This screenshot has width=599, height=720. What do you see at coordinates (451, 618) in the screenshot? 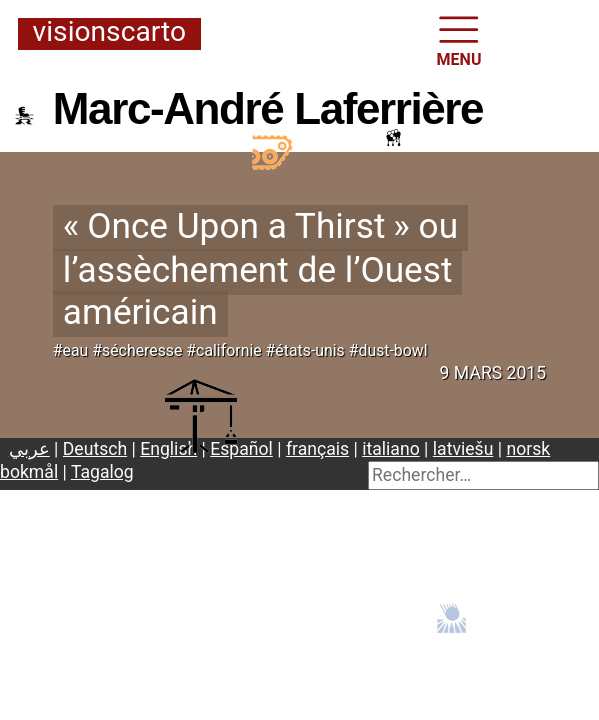
I see `indicates a meteor impact event in gameplay` at bounding box center [451, 618].